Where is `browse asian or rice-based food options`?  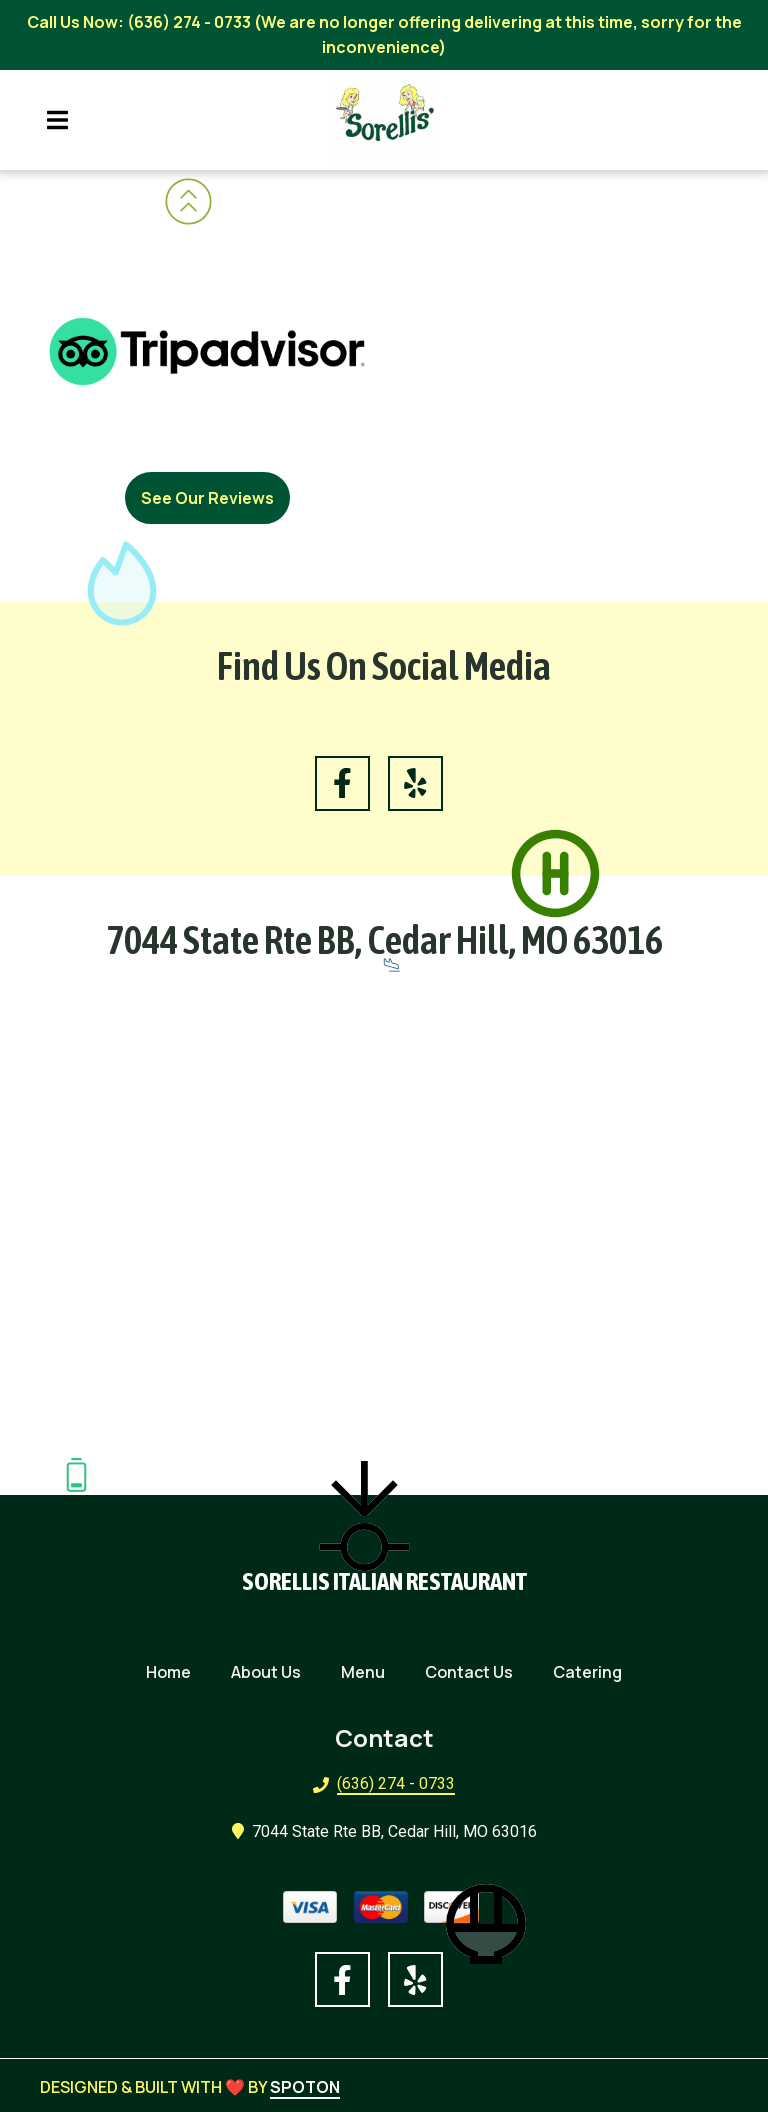
browse asian or rice-based food options is located at coordinates (486, 1924).